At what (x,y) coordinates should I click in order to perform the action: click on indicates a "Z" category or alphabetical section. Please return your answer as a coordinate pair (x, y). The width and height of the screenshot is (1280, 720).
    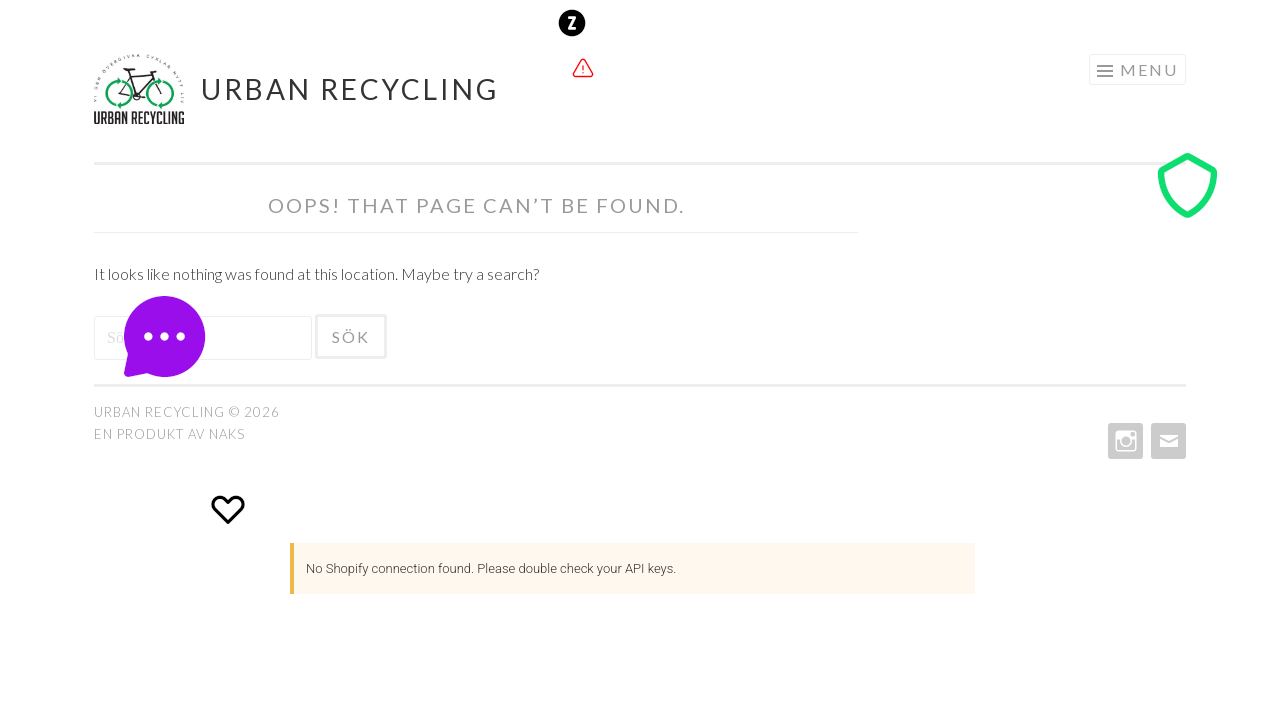
    Looking at the image, I should click on (572, 23).